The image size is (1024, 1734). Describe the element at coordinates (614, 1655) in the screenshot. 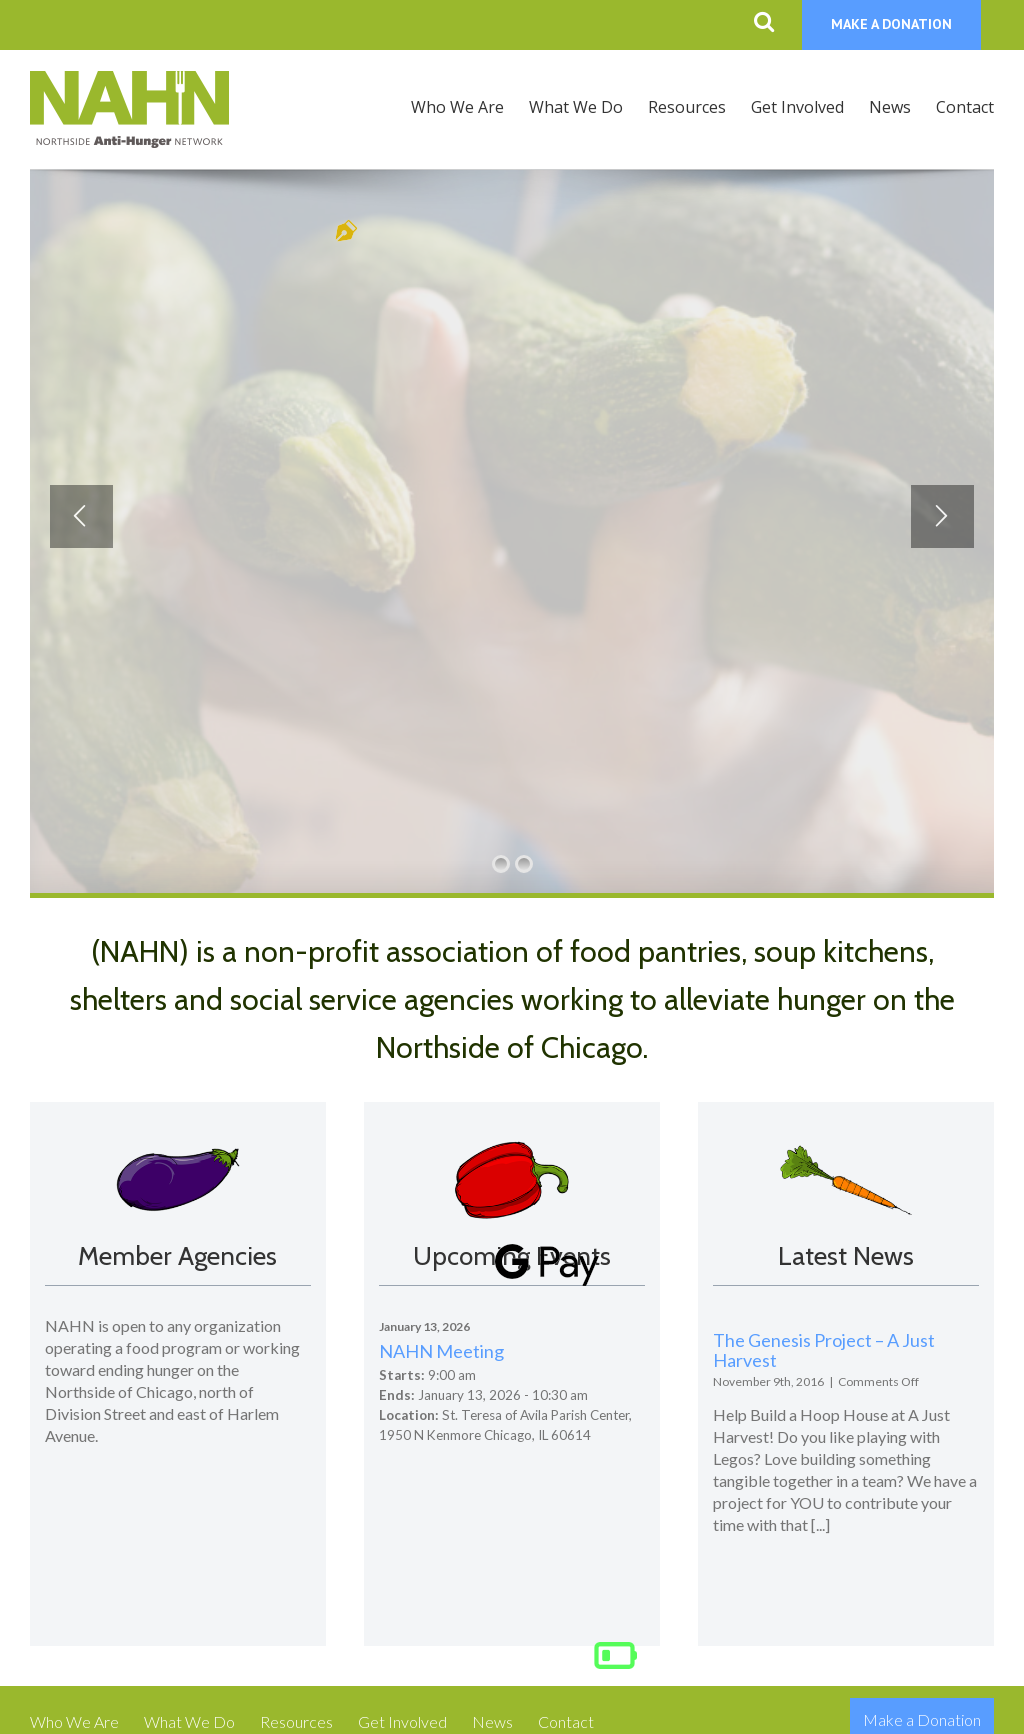

I see `indicates low battery level at approximately 25%` at that location.